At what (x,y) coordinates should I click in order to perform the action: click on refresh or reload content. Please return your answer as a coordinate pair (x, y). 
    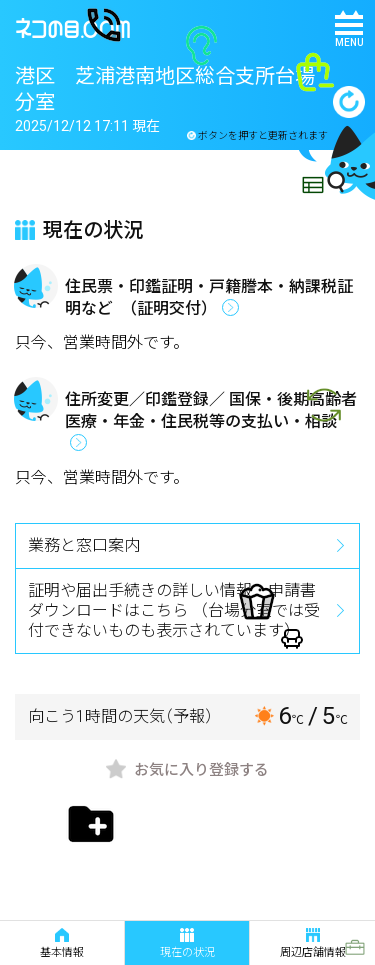
    Looking at the image, I should click on (324, 405).